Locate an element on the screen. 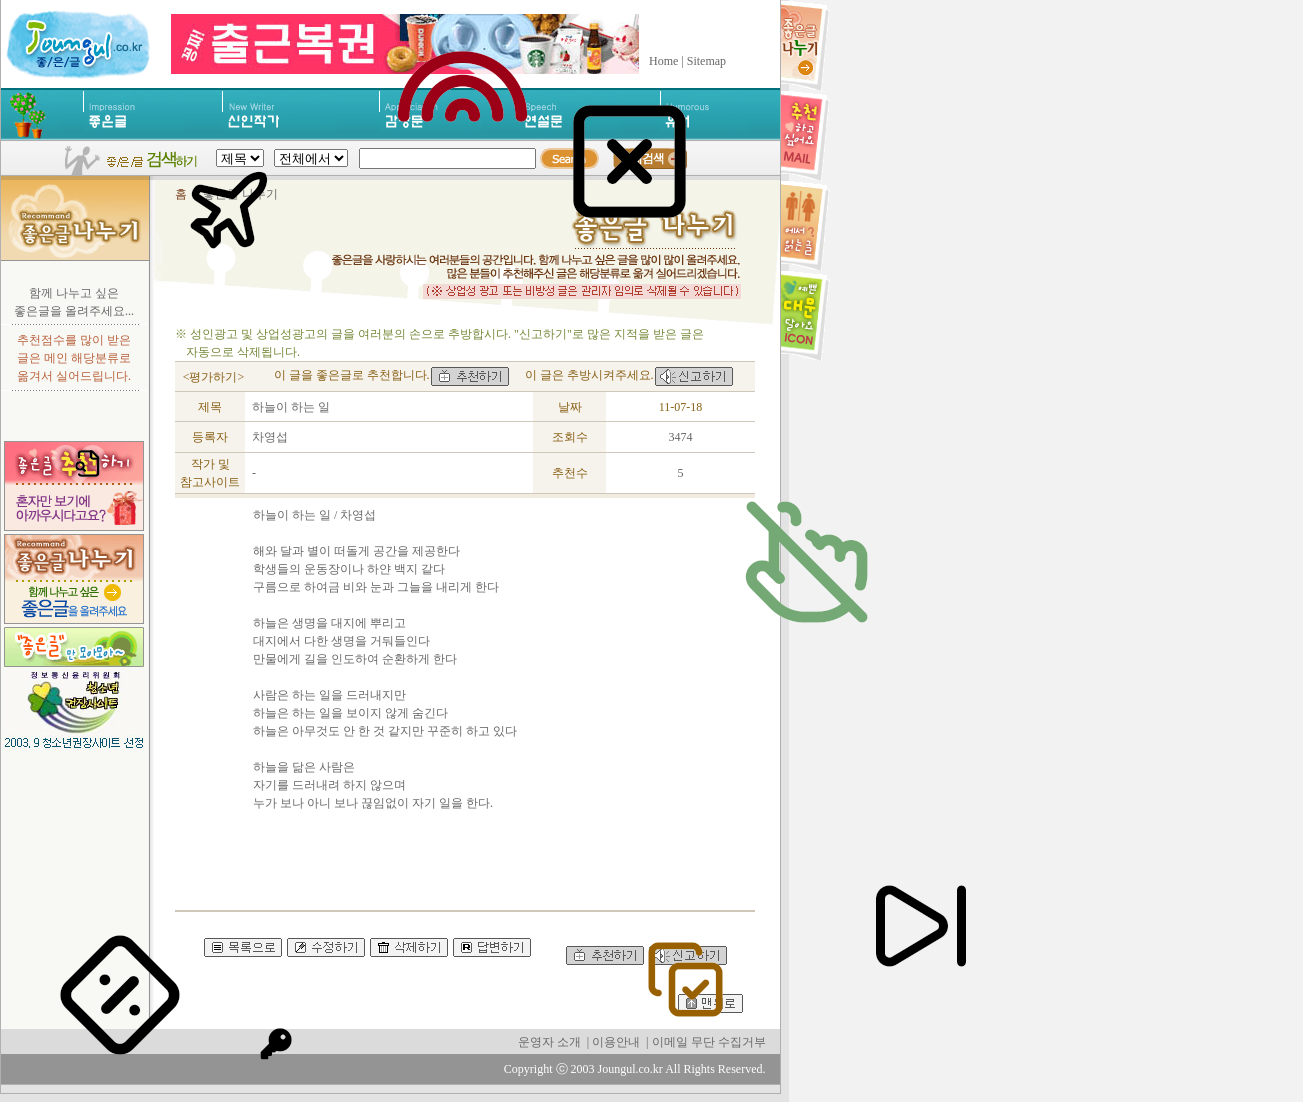  access security or login settings is located at coordinates (275, 1044).